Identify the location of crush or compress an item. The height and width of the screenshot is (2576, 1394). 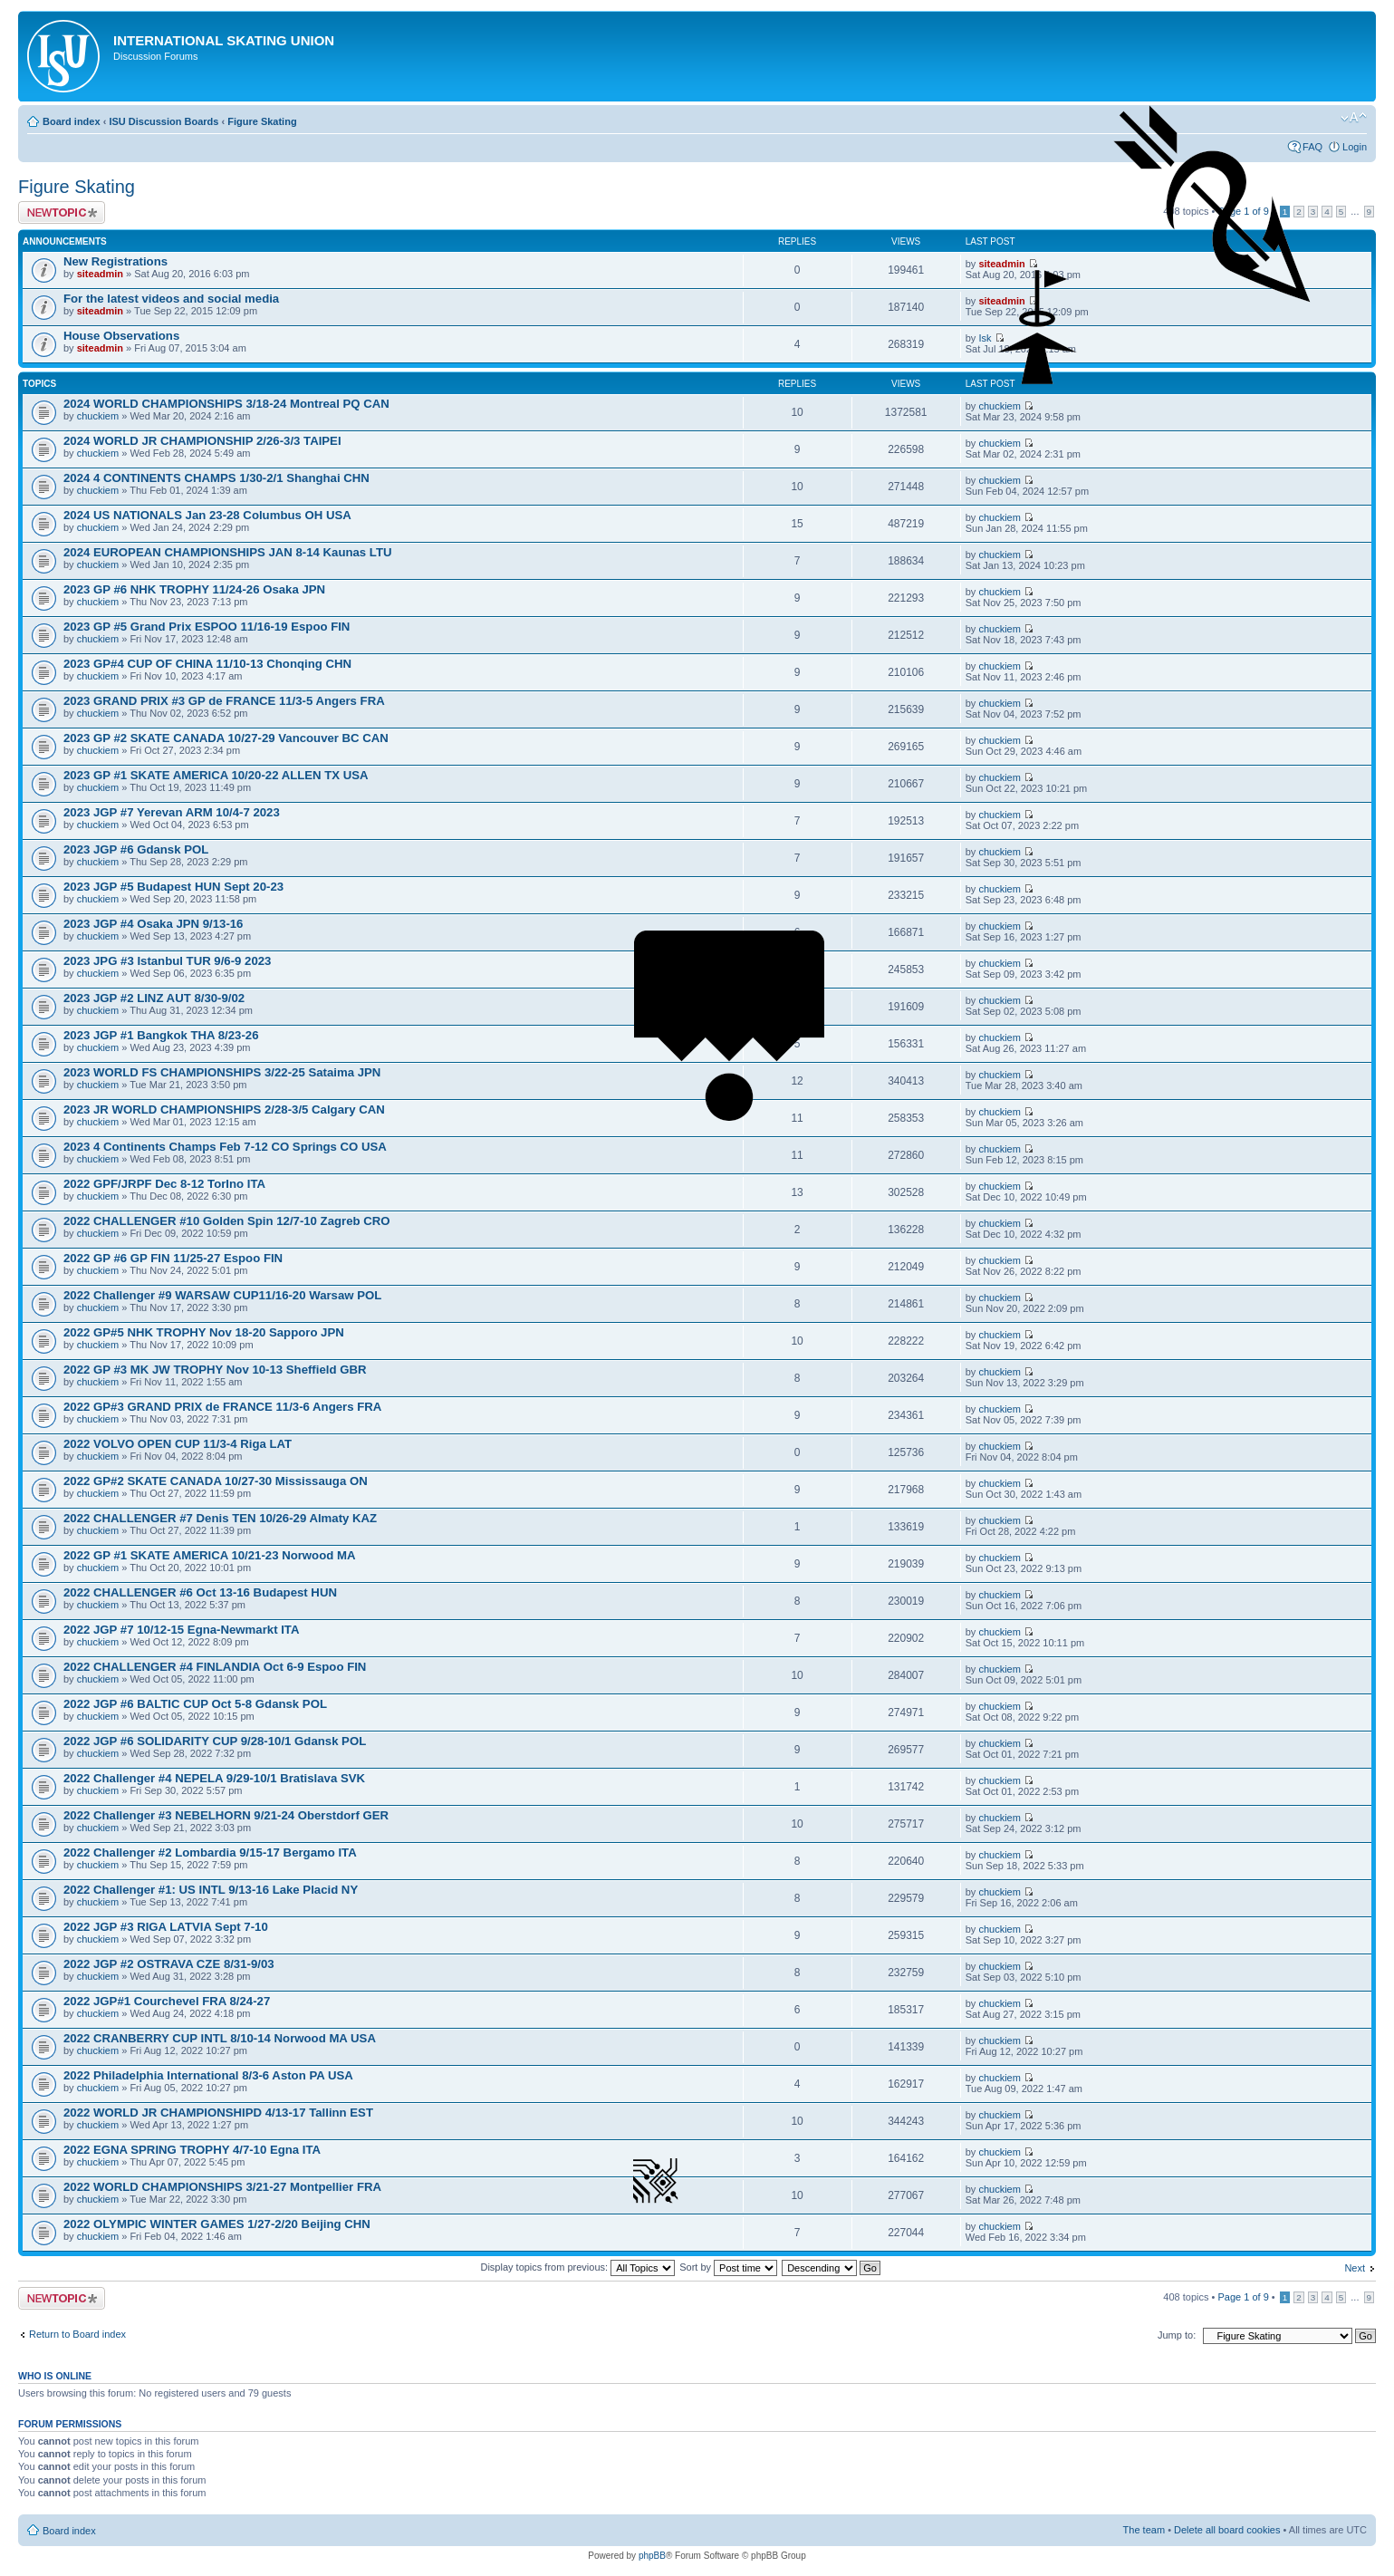
(729, 1026).